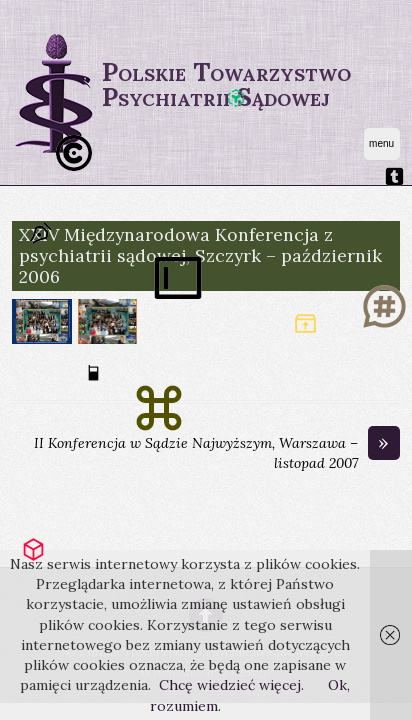 The height and width of the screenshot is (720, 412). What do you see at coordinates (93, 373) in the screenshot?
I see `indicates mobile device or phone functionality` at bounding box center [93, 373].